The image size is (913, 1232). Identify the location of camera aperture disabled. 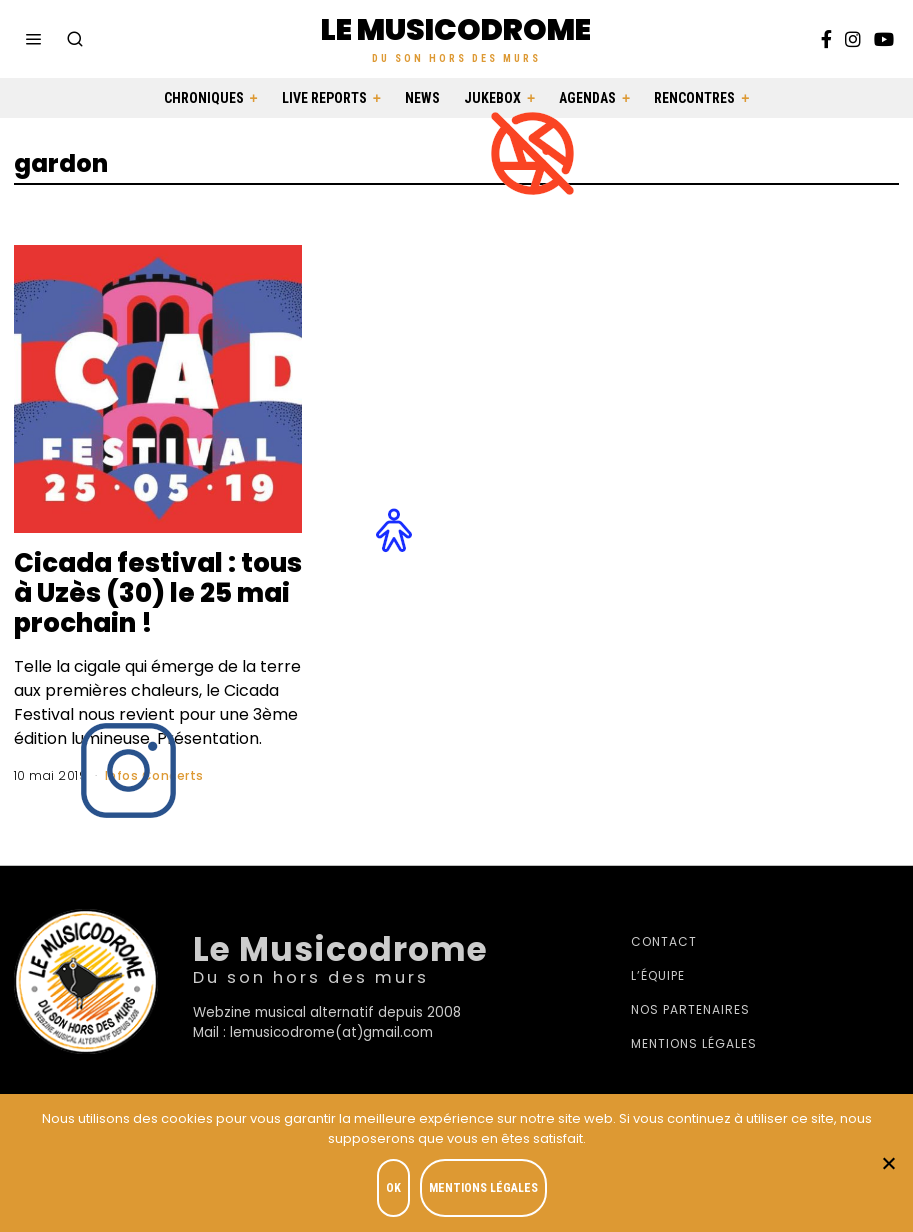
(532, 153).